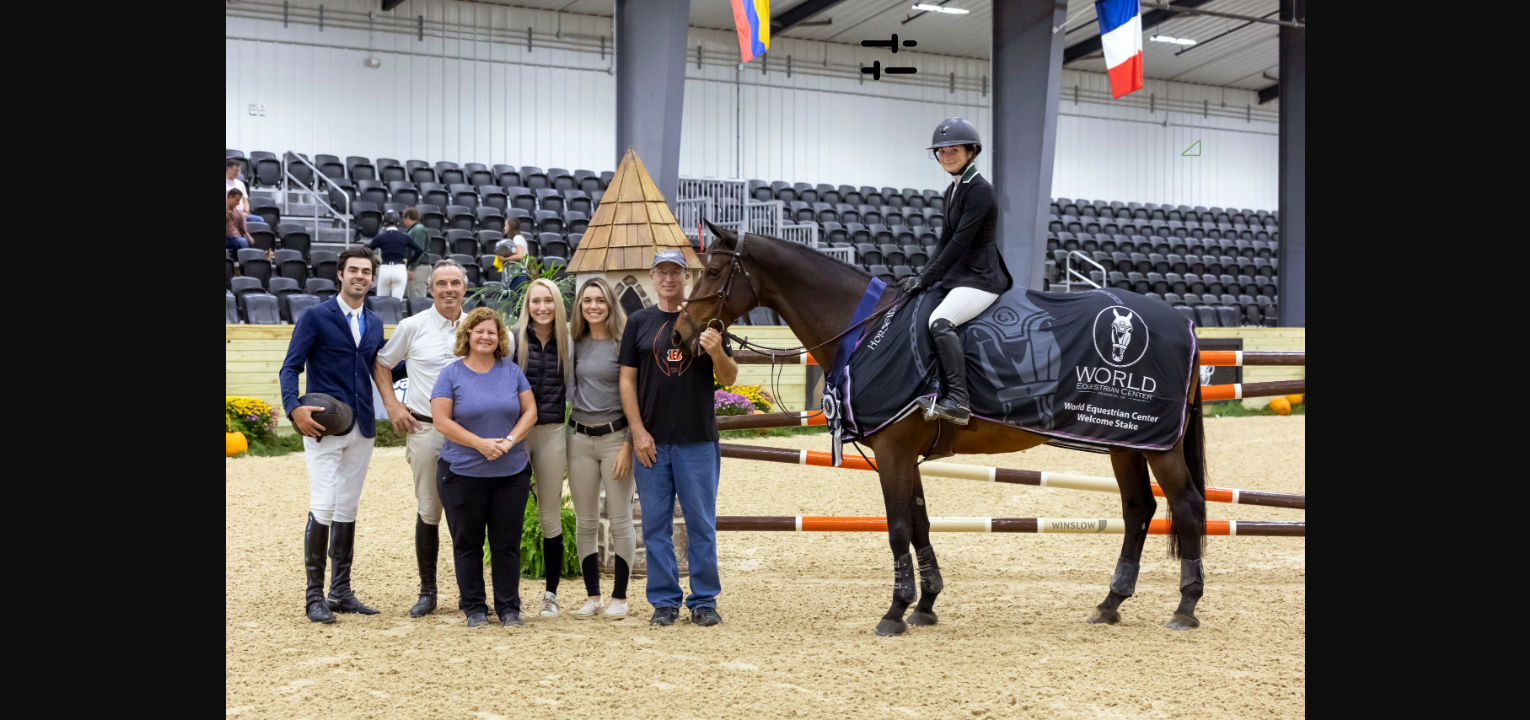  What do you see at coordinates (1191, 148) in the screenshot?
I see `play media or start playback` at bounding box center [1191, 148].